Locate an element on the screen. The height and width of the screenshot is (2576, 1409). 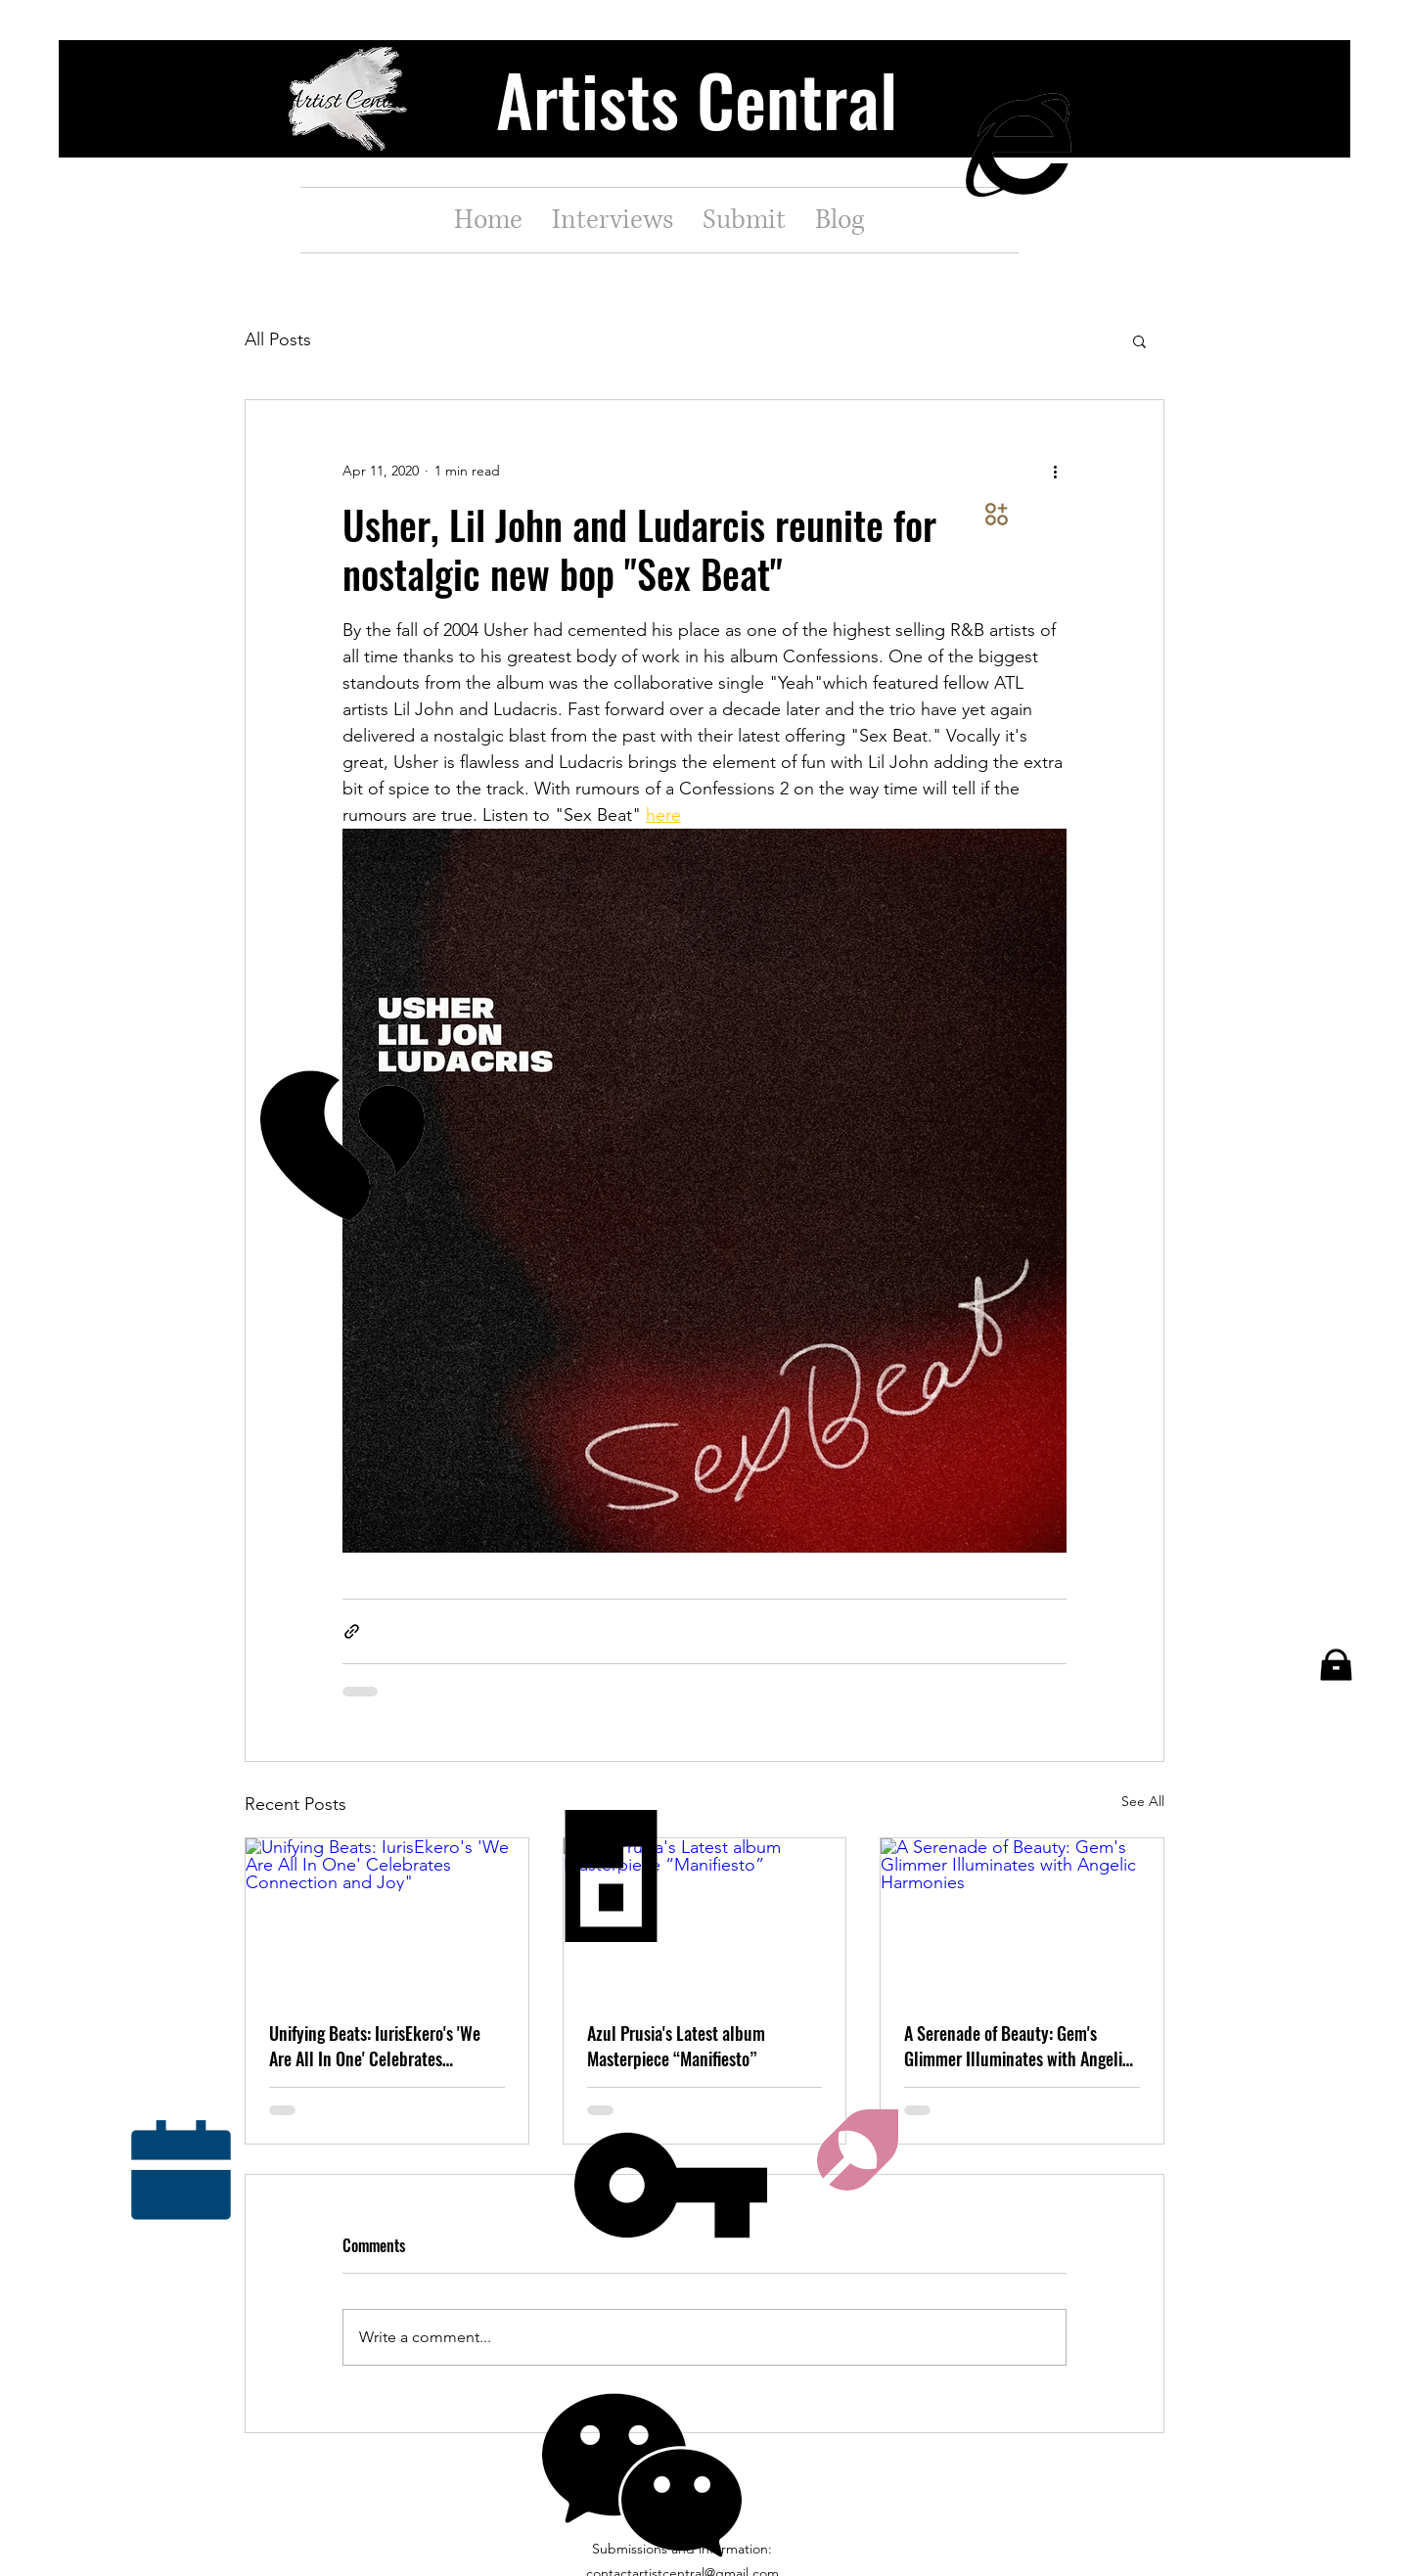
access your shopping bag is located at coordinates (1336, 1664).